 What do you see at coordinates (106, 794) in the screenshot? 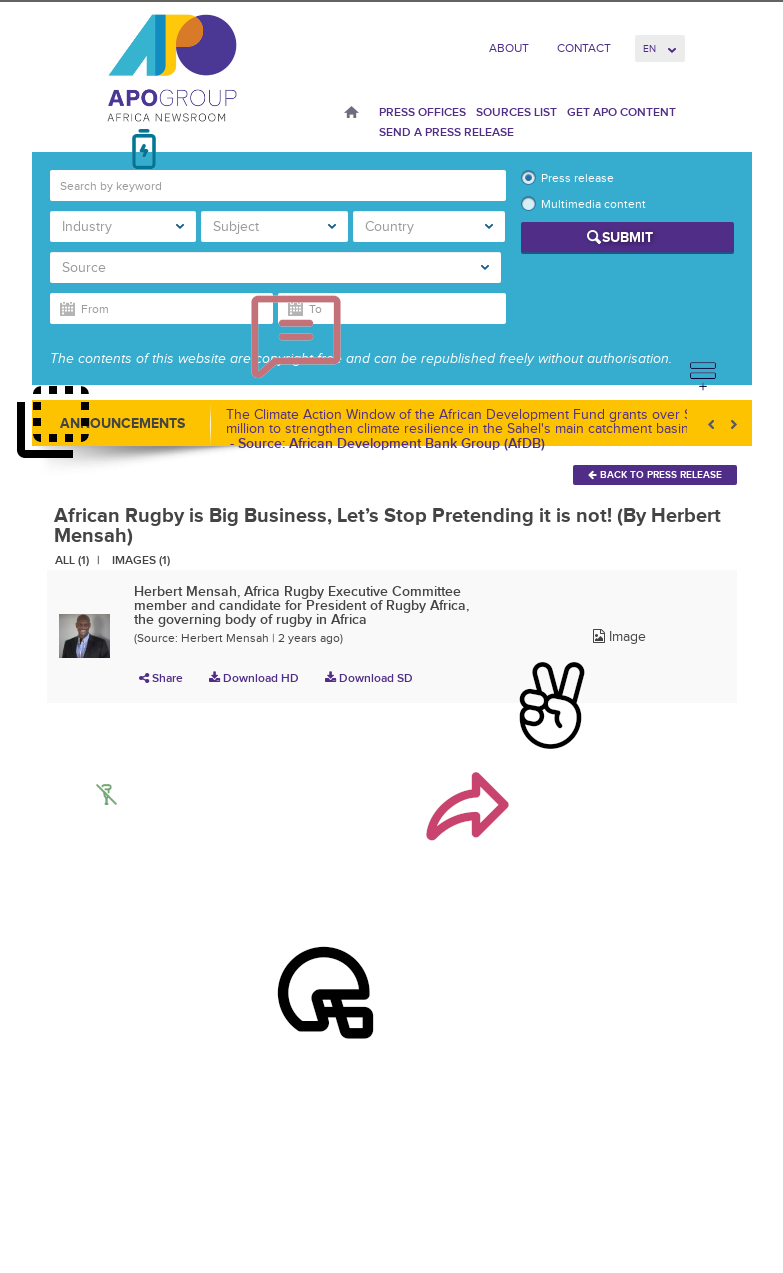
I see `indicates crutches or mobility aid not needed` at bounding box center [106, 794].